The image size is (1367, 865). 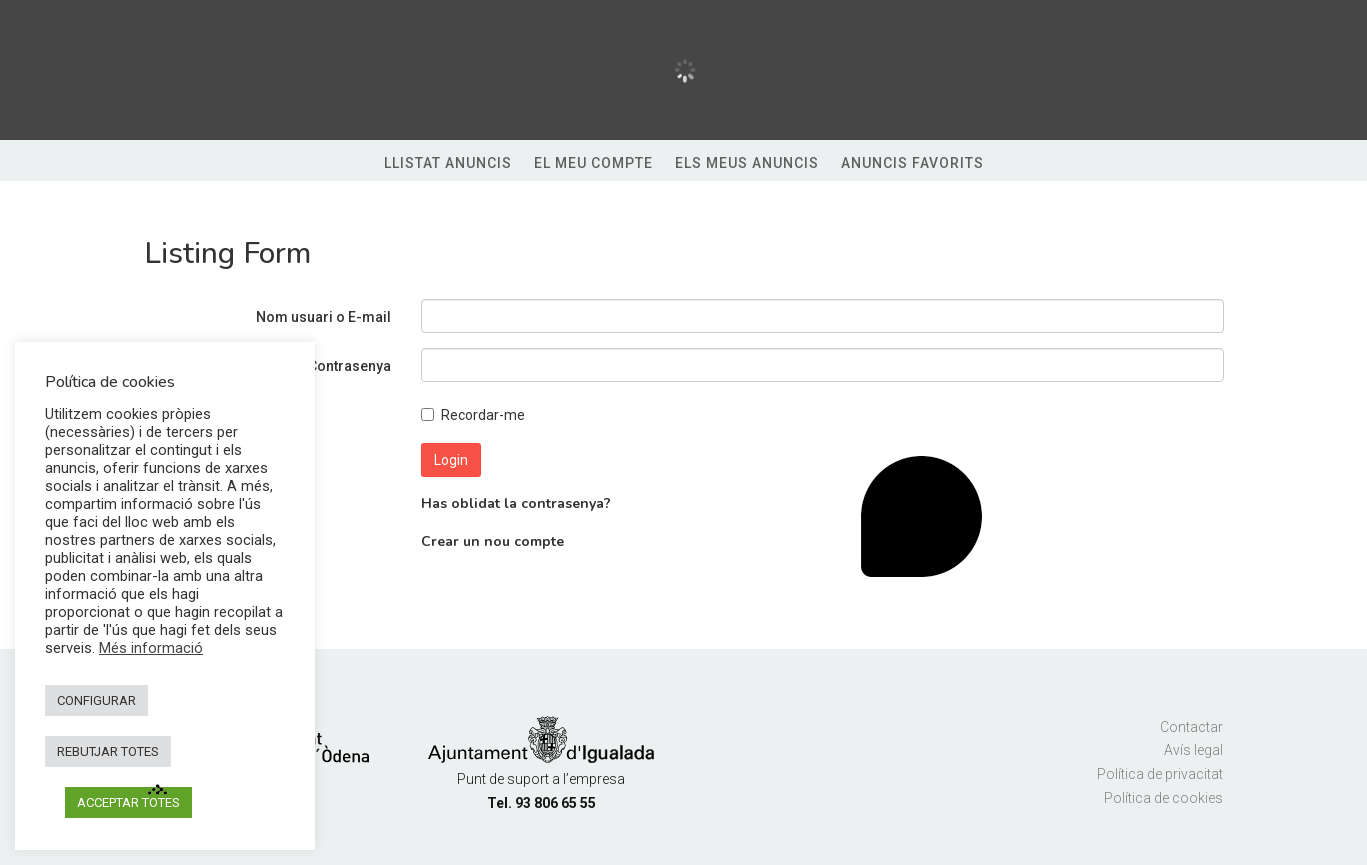 What do you see at coordinates (921, 516) in the screenshot?
I see `braintrust logo` at bounding box center [921, 516].